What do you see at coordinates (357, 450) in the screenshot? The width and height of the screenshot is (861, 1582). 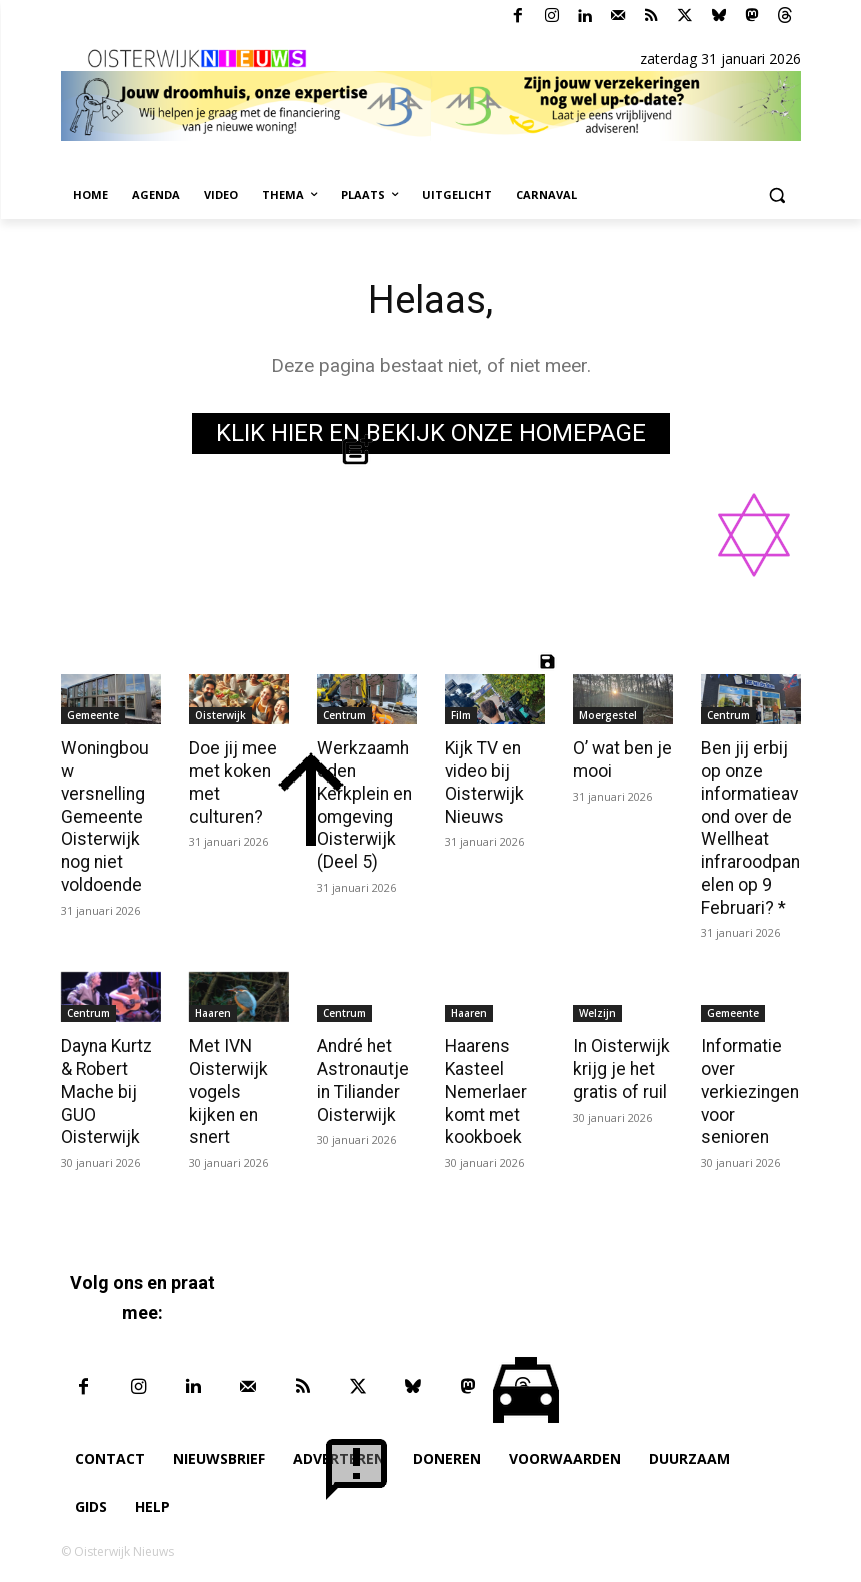 I see `create a new post or document` at bounding box center [357, 450].